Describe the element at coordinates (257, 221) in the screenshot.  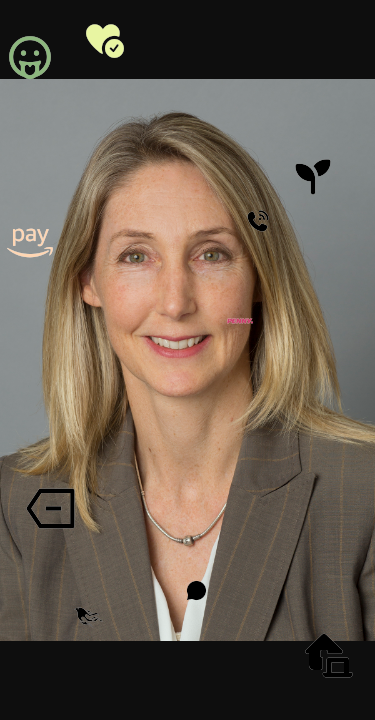
I see `adjust call volume settings` at that location.